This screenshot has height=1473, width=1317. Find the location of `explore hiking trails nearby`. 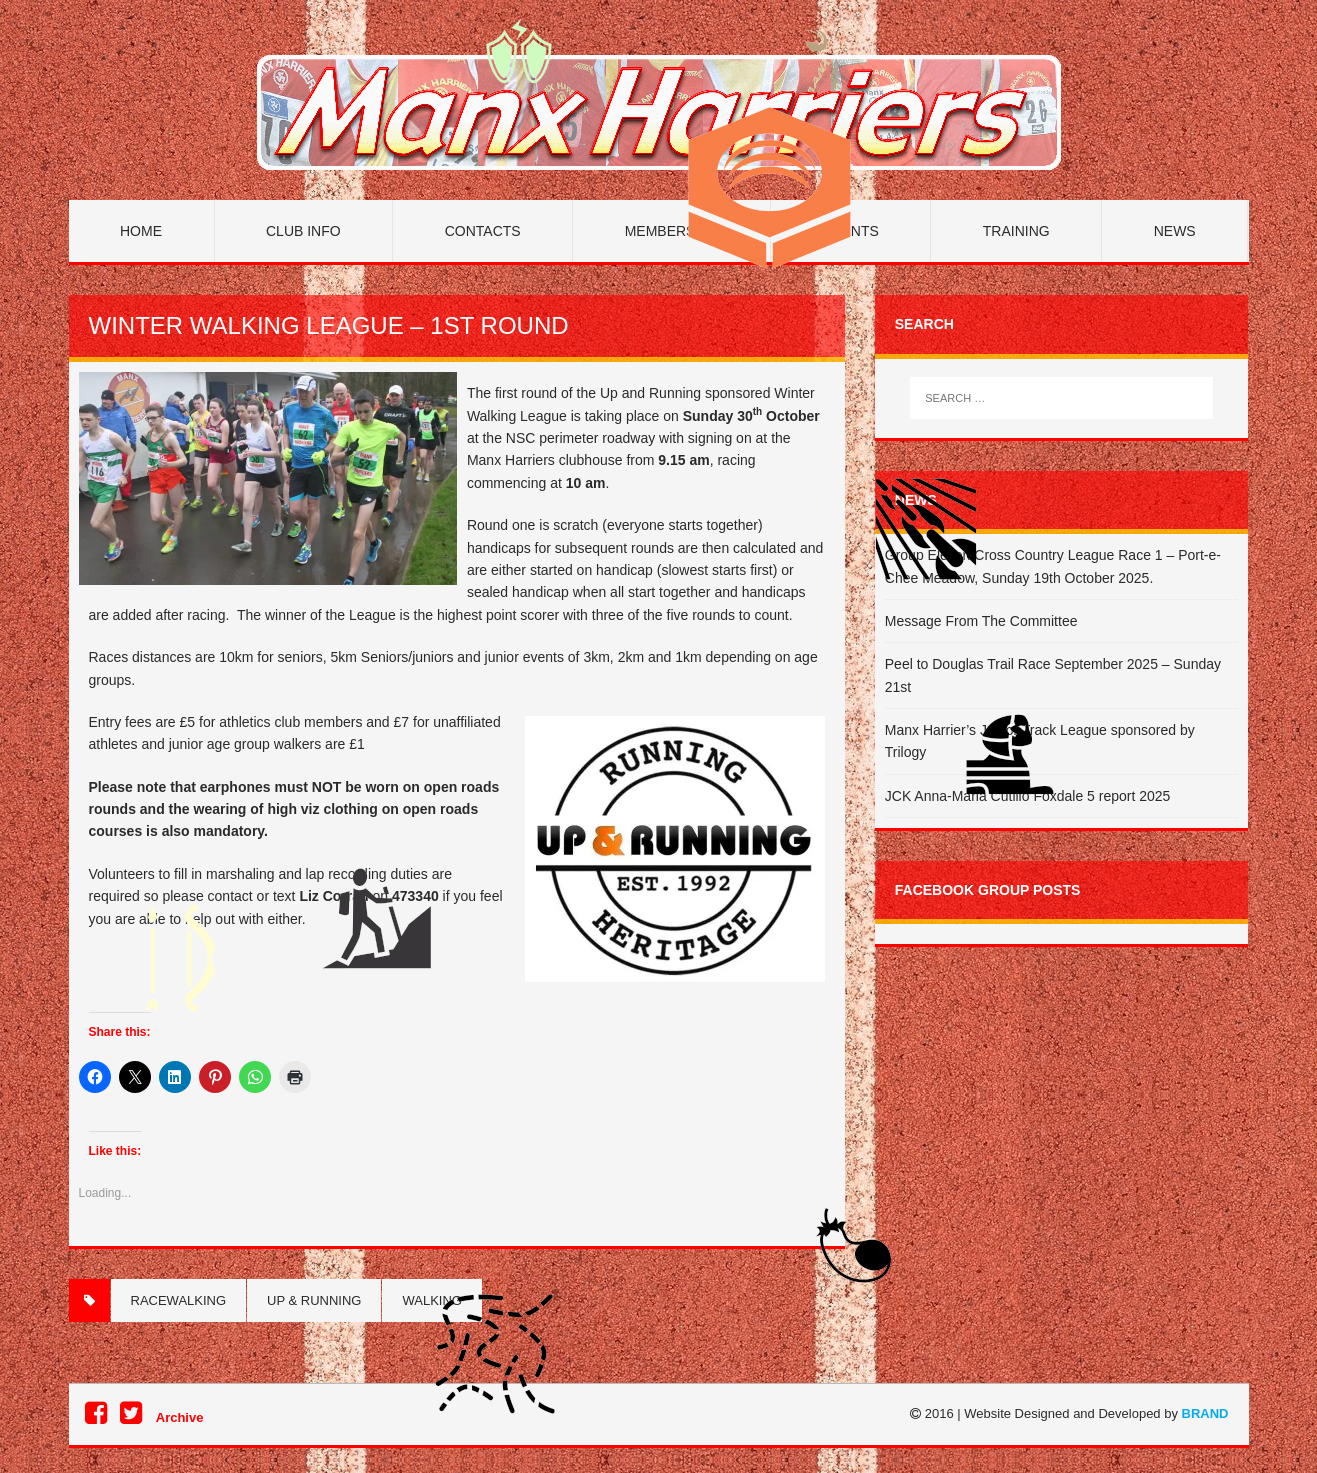

explore hiking trails nearby is located at coordinates (377, 914).